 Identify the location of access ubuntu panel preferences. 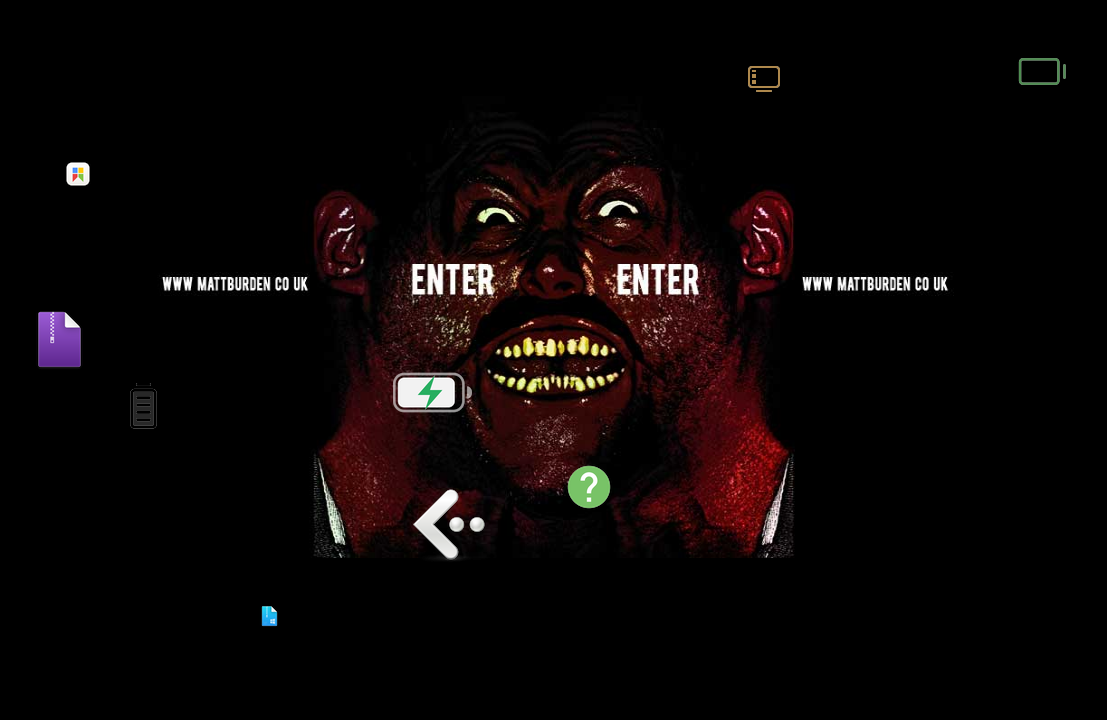
(764, 78).